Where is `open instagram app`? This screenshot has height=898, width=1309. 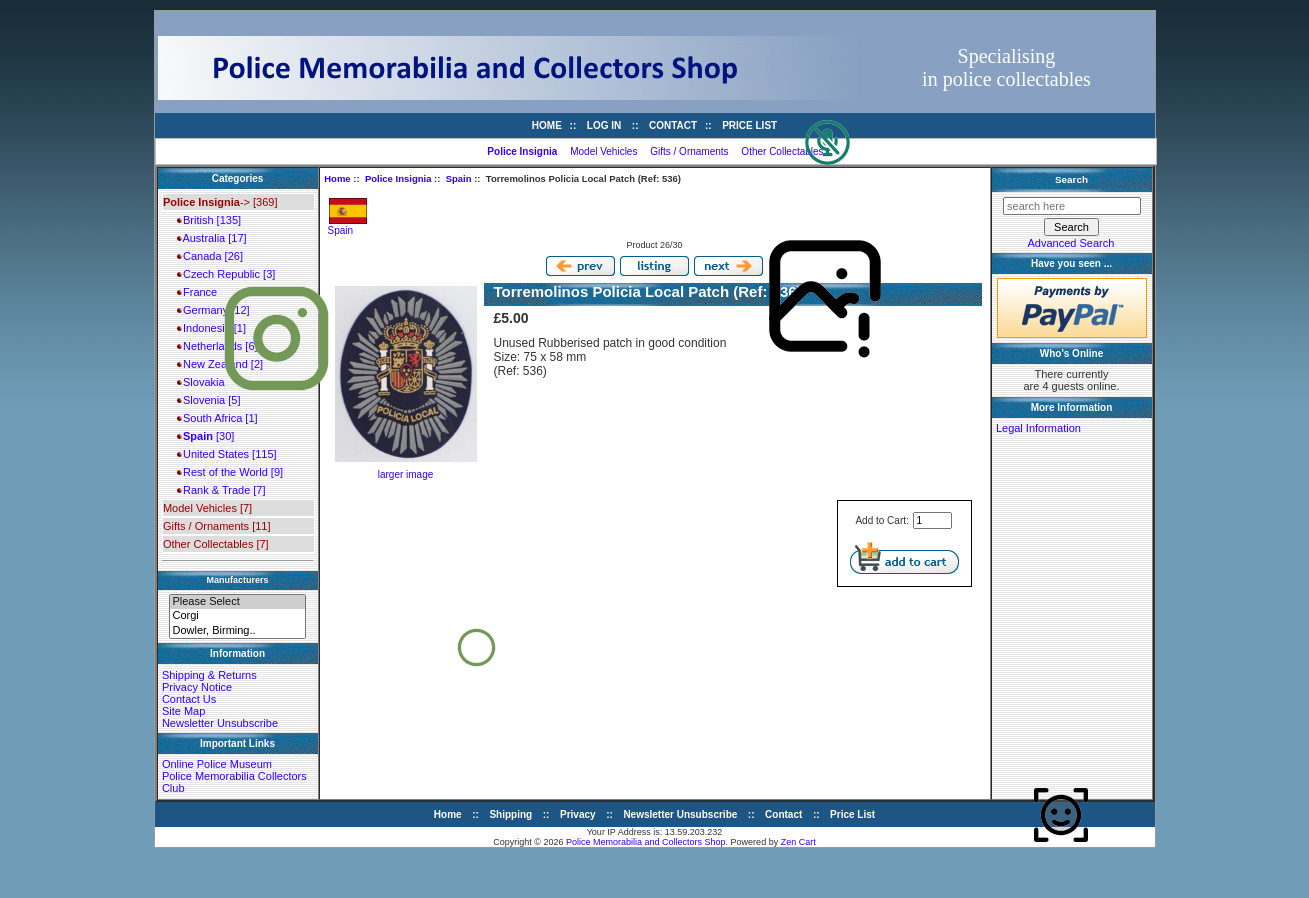 open instagram app is located at coordinates (276, 338).